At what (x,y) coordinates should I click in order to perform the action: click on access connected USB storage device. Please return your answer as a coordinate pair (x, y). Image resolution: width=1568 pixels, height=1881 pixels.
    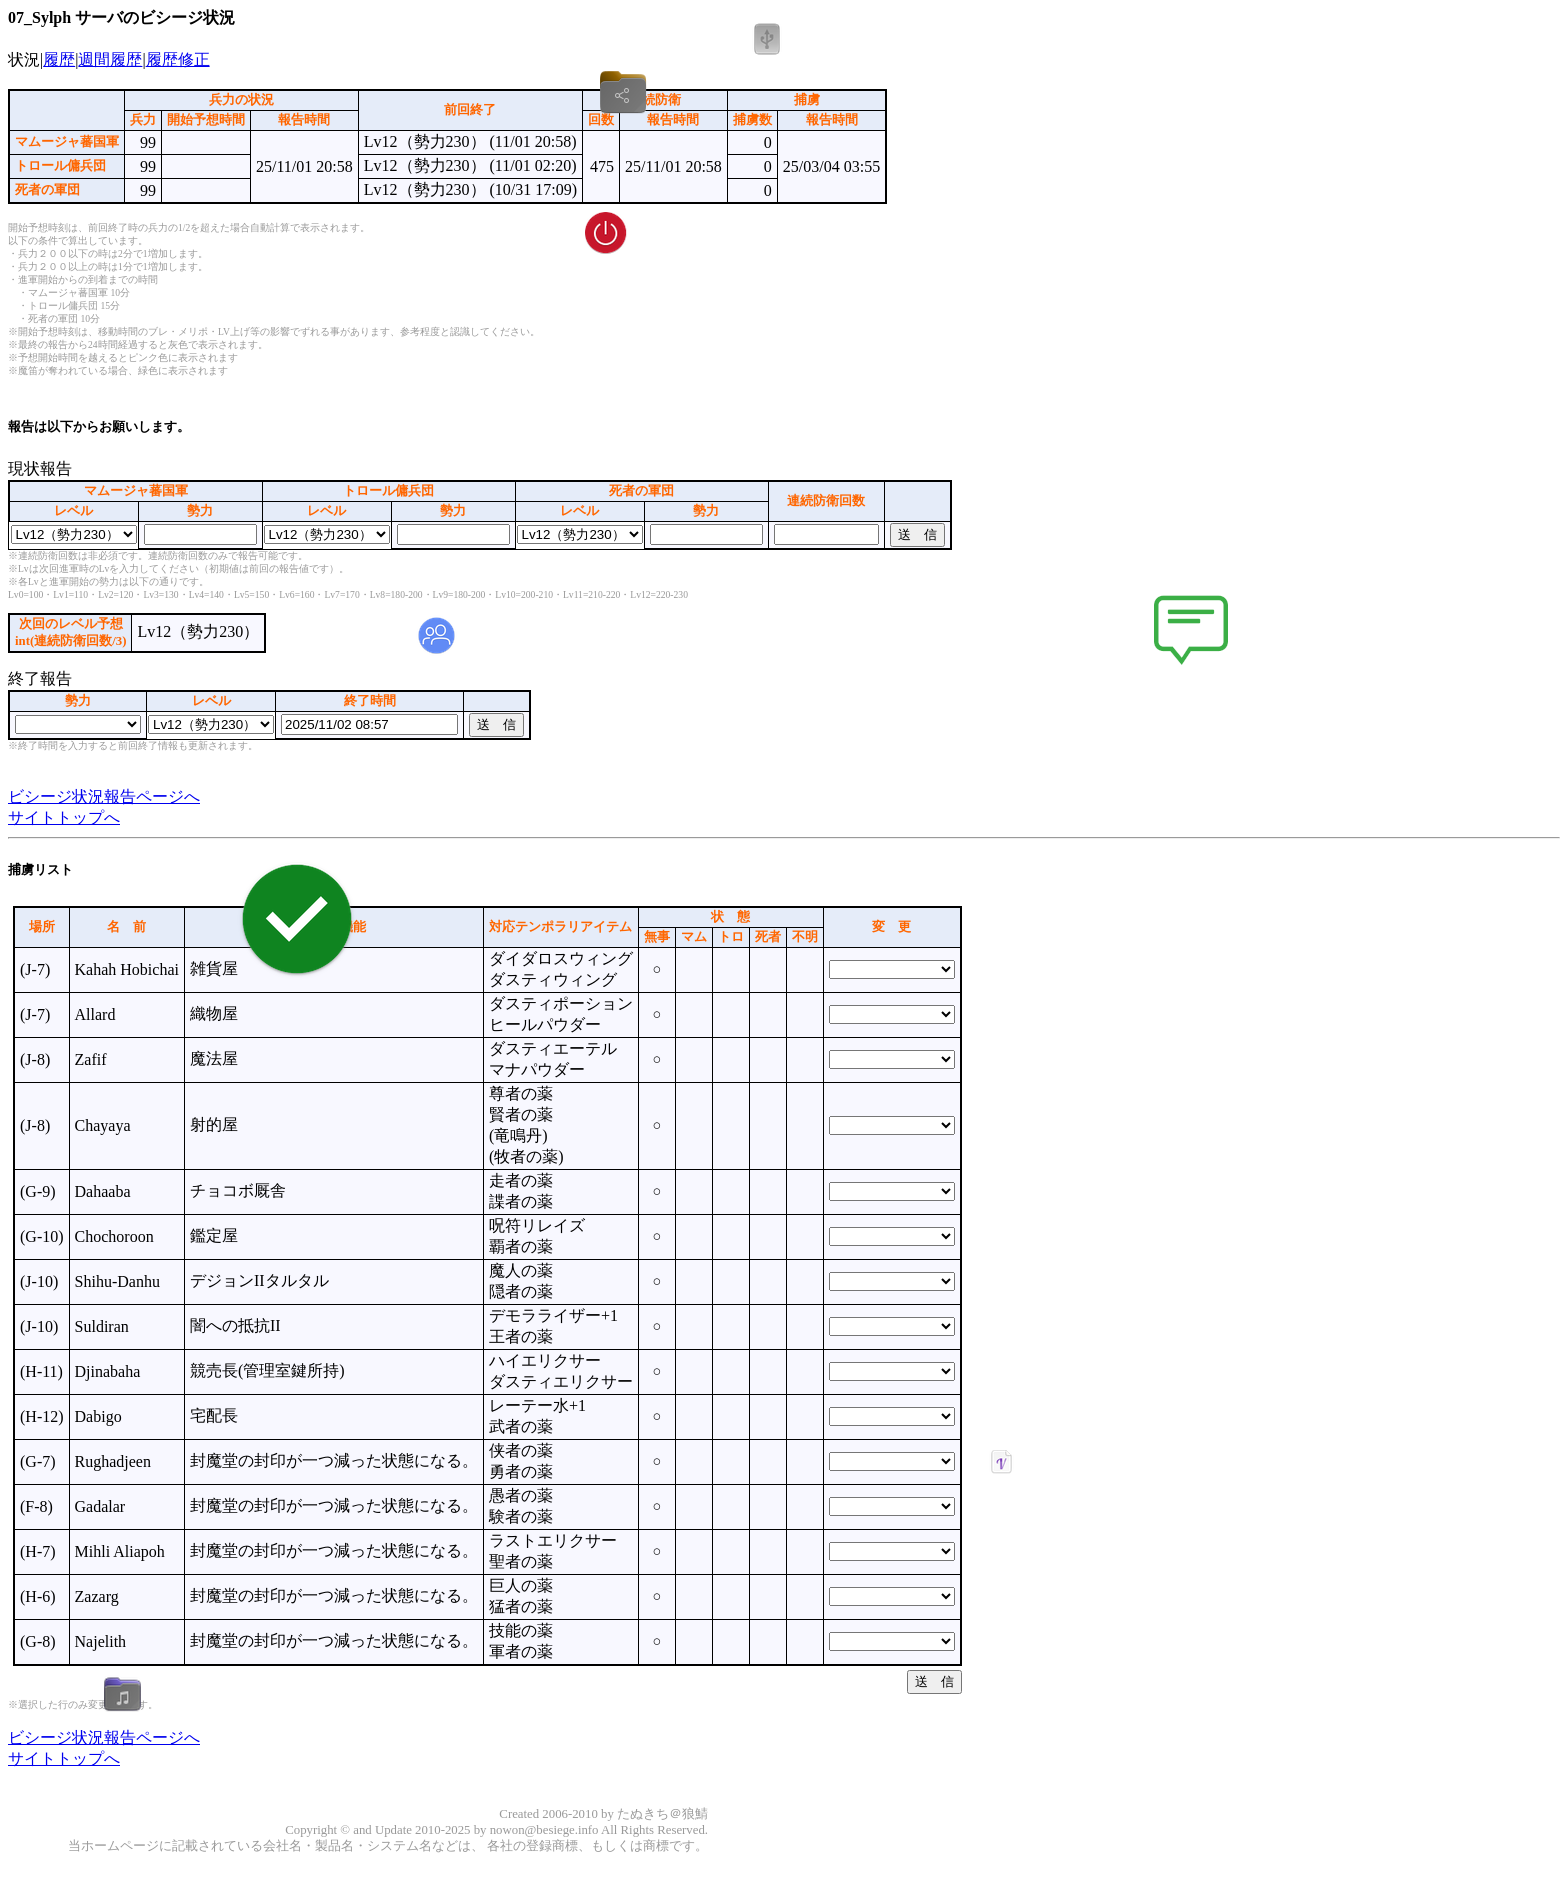
    Looking at the image, I should click on (767, 39).